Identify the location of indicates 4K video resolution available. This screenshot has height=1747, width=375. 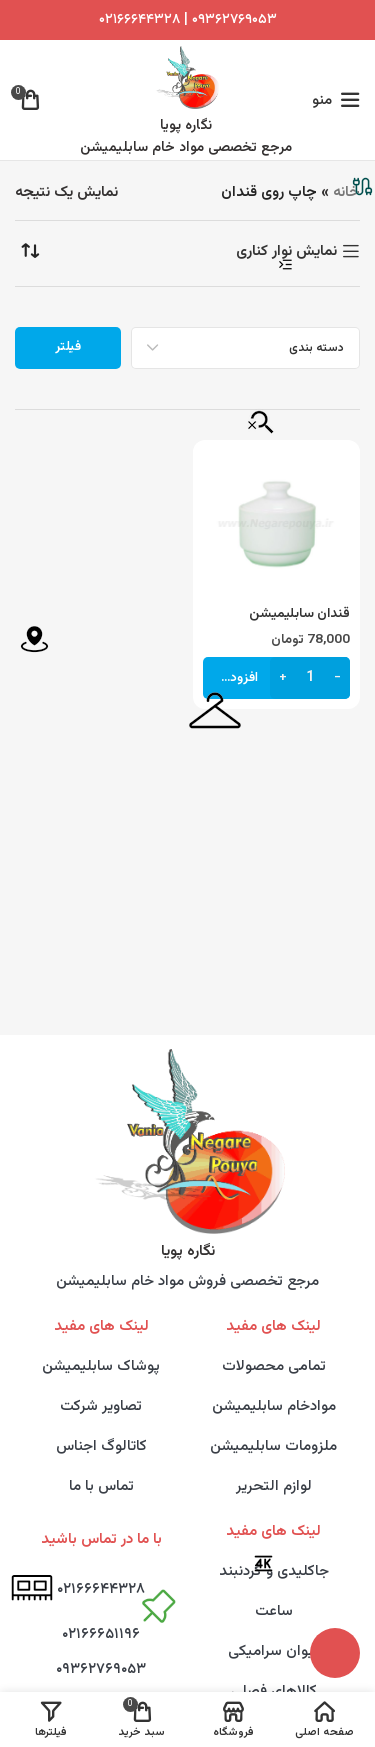
(263, 1563).